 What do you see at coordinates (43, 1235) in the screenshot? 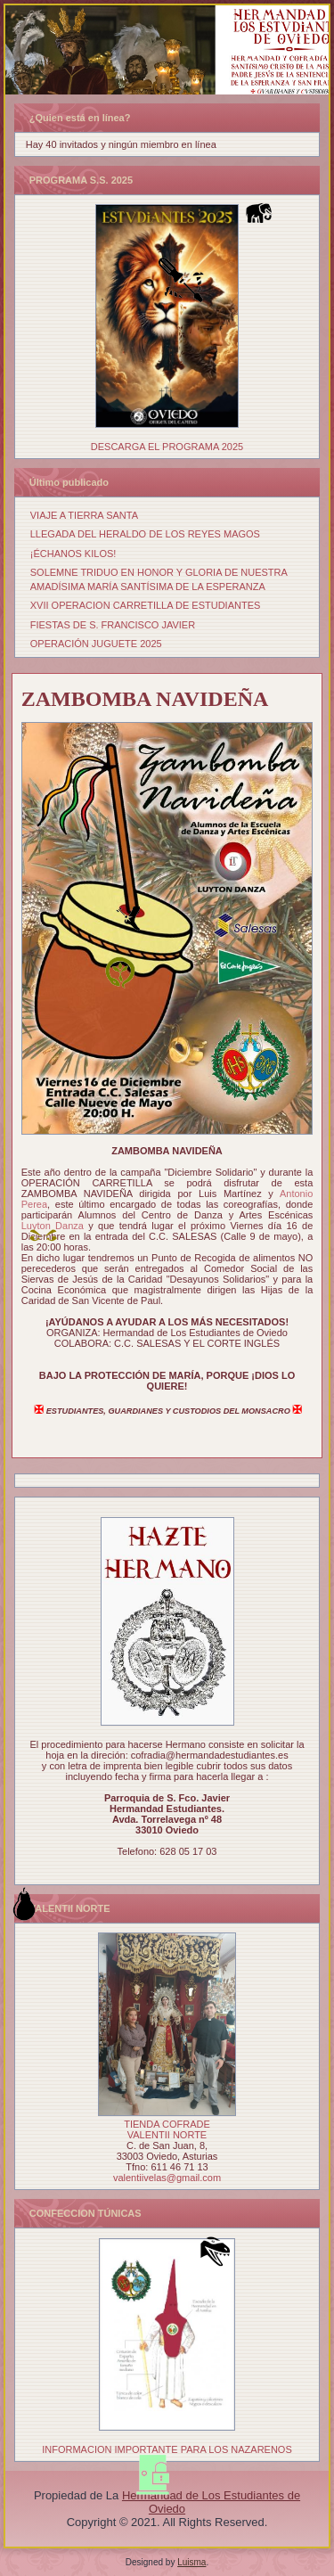
I see `indicates an angry or hostile character state` at bounding box center [43, 1235].